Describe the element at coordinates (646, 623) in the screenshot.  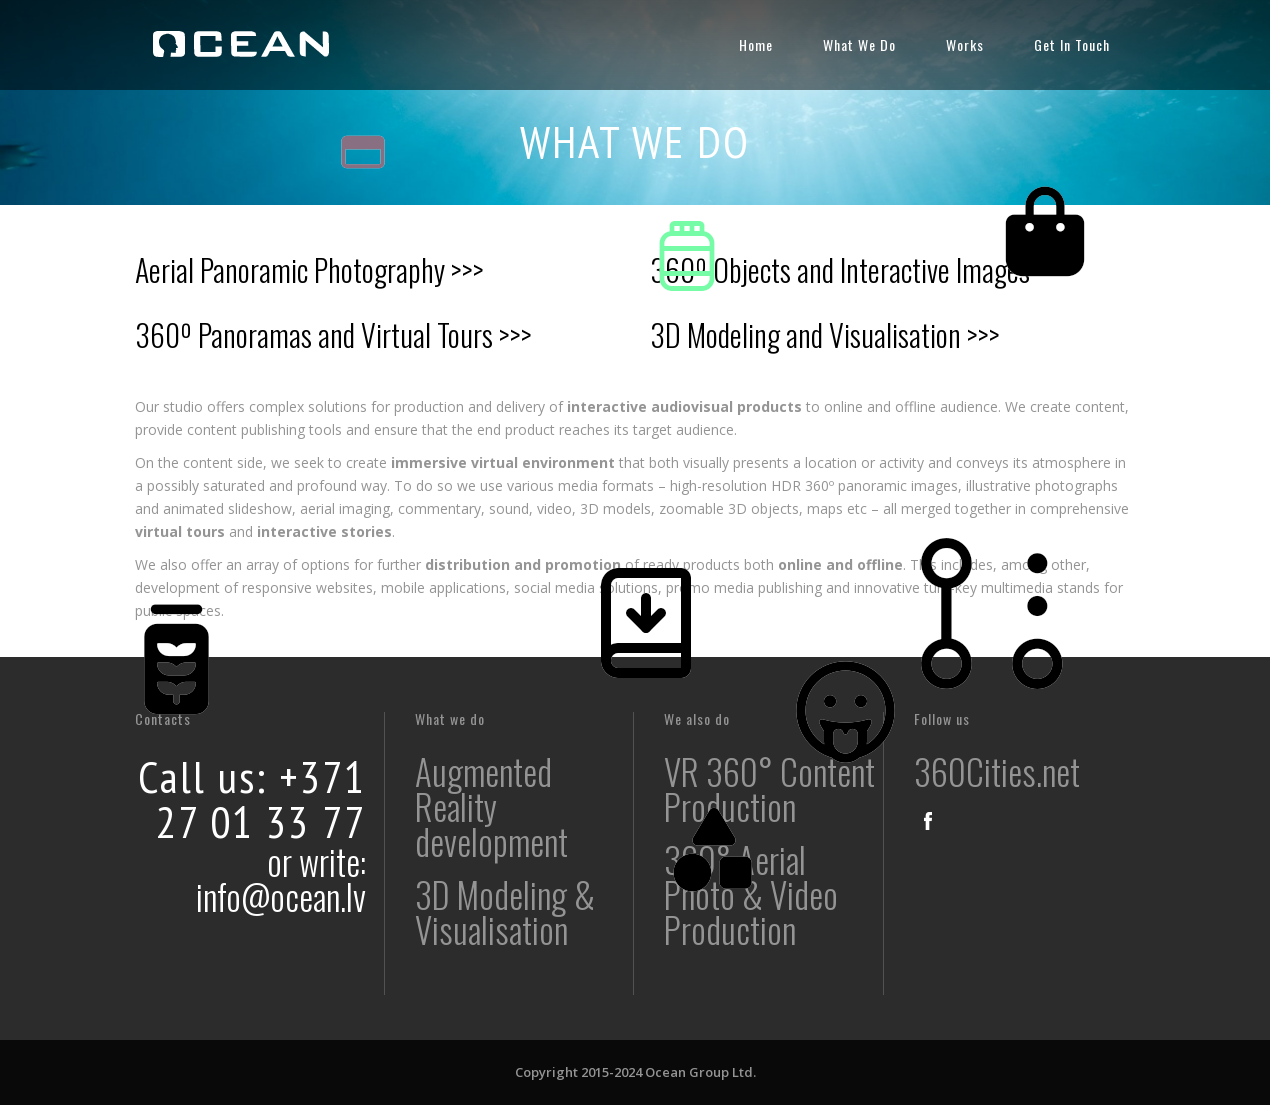
I see `download a book or ebook` at that location.